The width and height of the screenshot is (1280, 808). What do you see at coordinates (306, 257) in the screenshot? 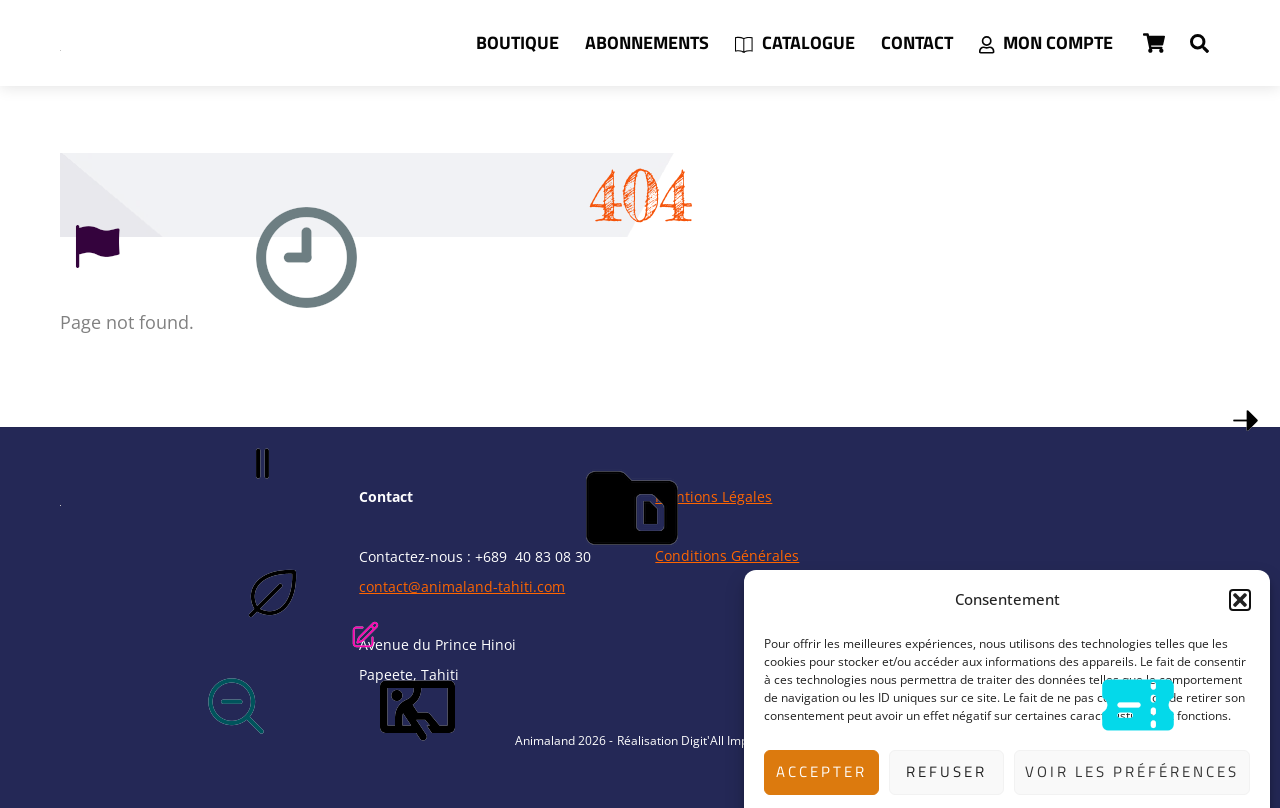
I see `view current time` at bounding box center [306, 257].